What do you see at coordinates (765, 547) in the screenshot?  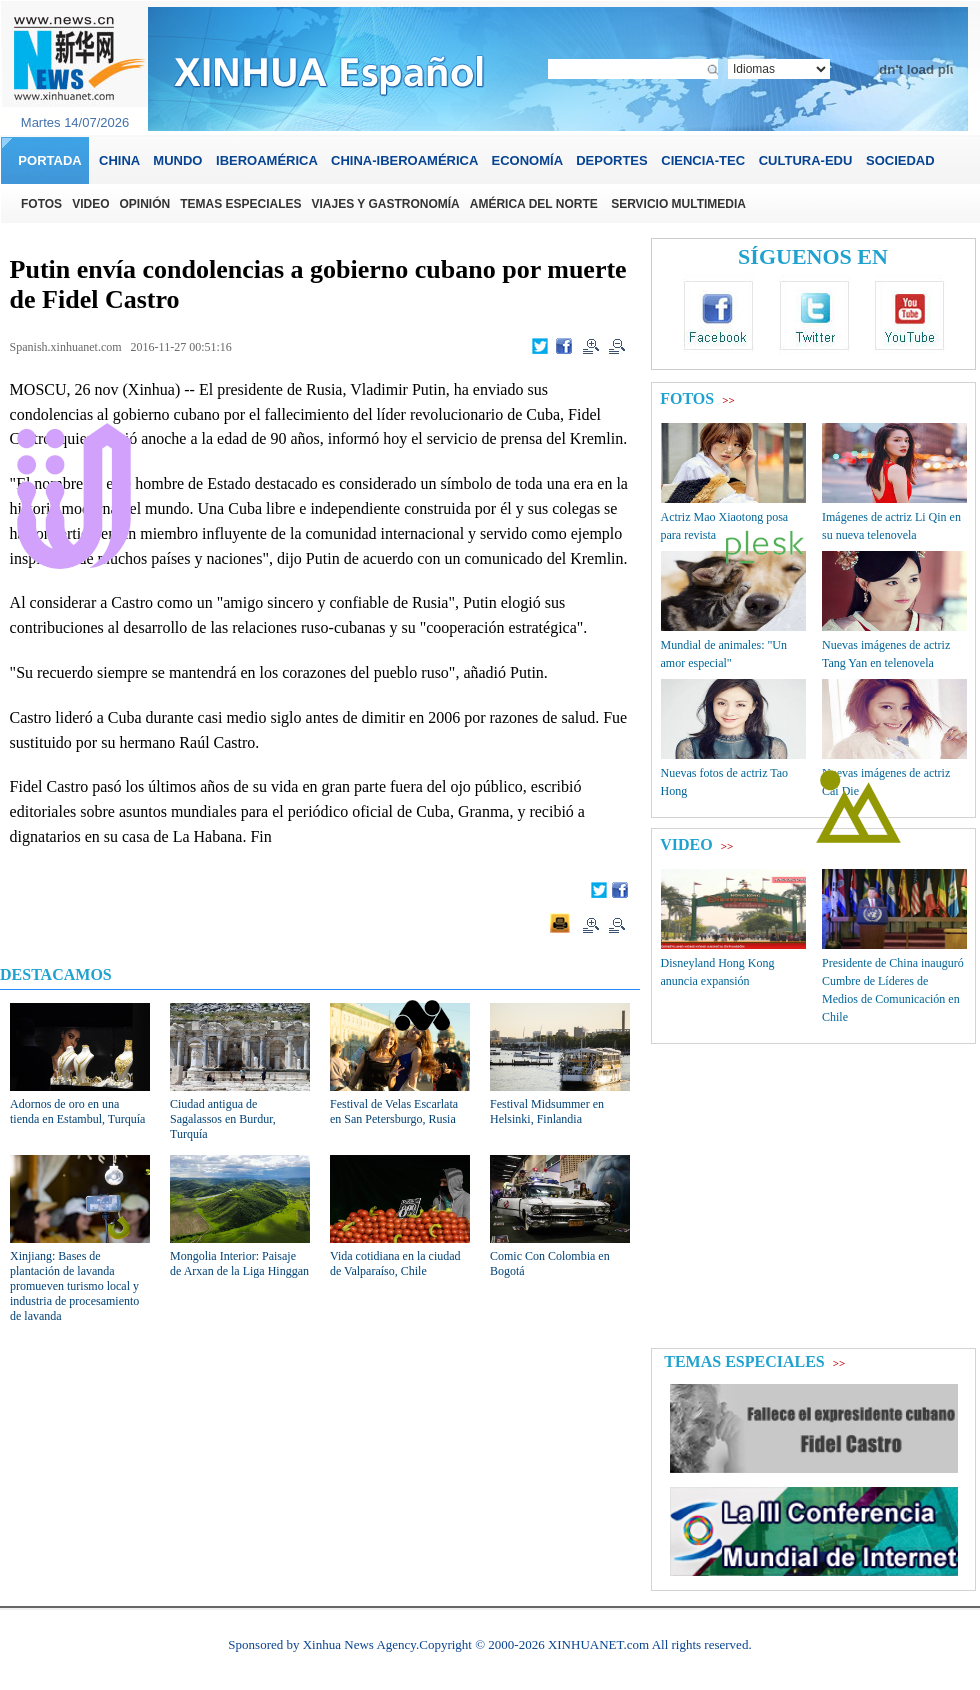 I see `plesk web hosting control panel logo` at bounding box center [765, 547].